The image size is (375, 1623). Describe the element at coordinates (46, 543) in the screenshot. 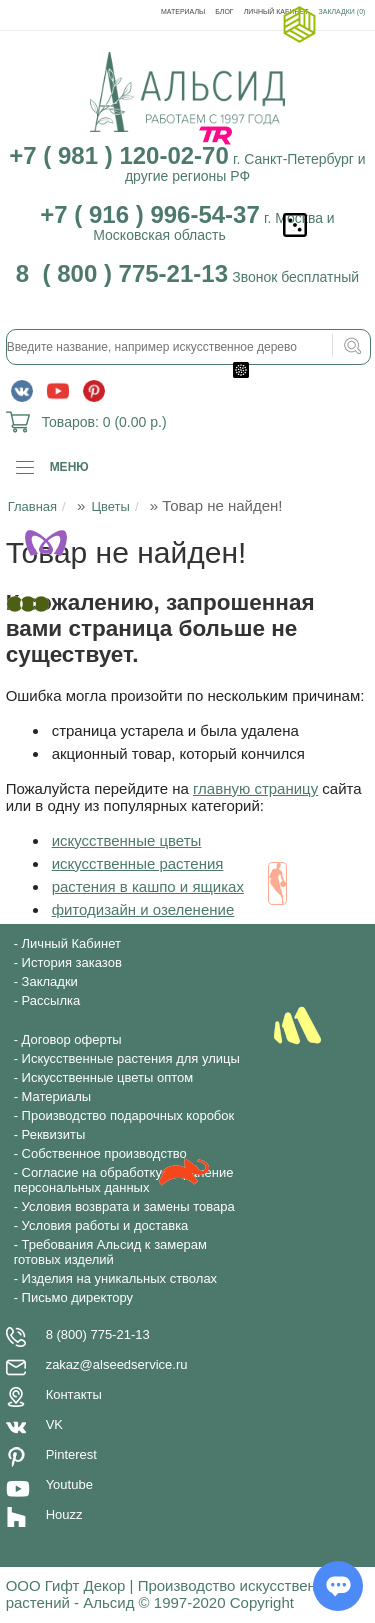

I see `tokyo metro logo` at that location.